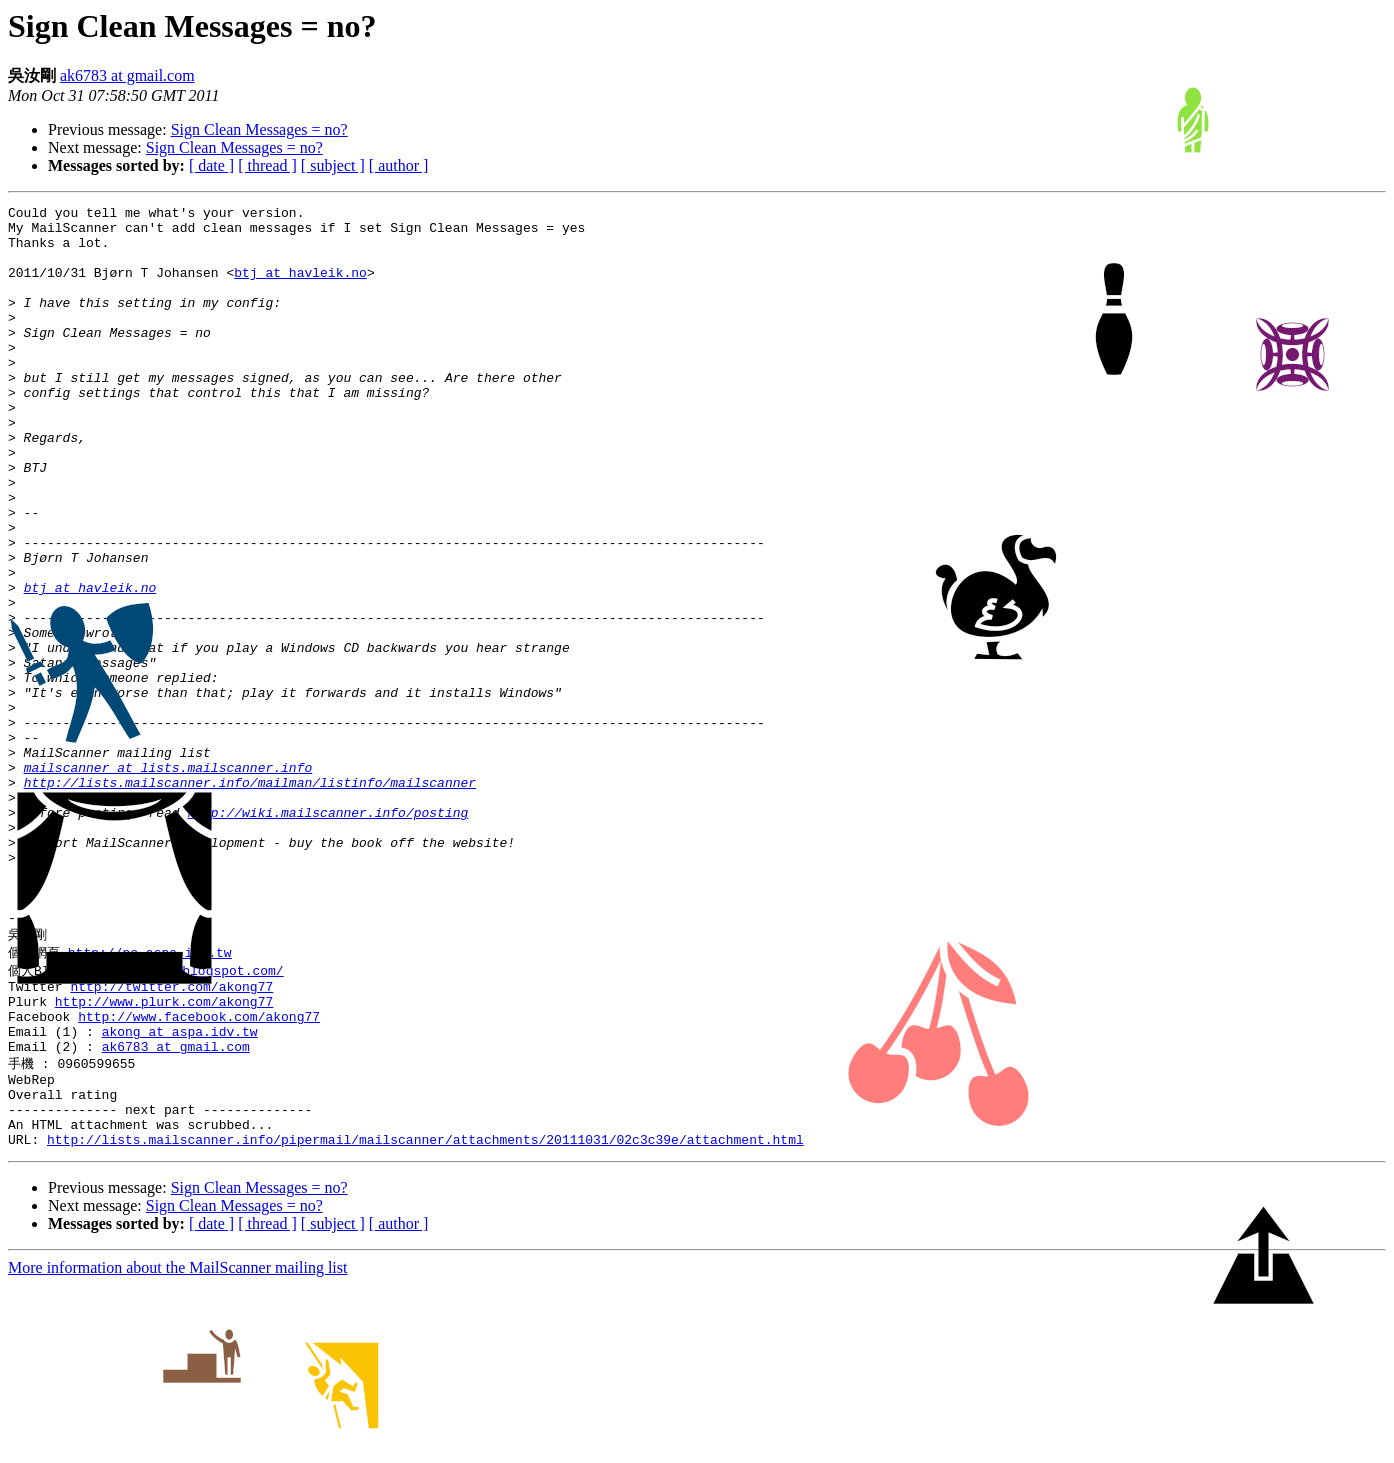  Describe the element at coordinates (1292, 354) in the screenshot. I see `decorative geometric pattern or ornamental design element` at that location.